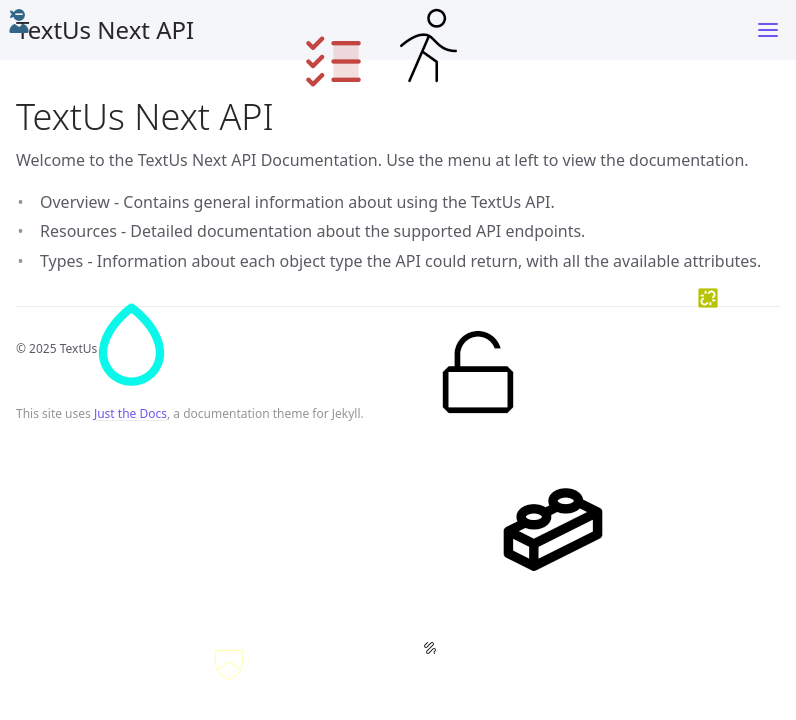 This screenshot has height=720, width=796. I want to click on access freehand drawing or annotation tools, so click(430, 648).